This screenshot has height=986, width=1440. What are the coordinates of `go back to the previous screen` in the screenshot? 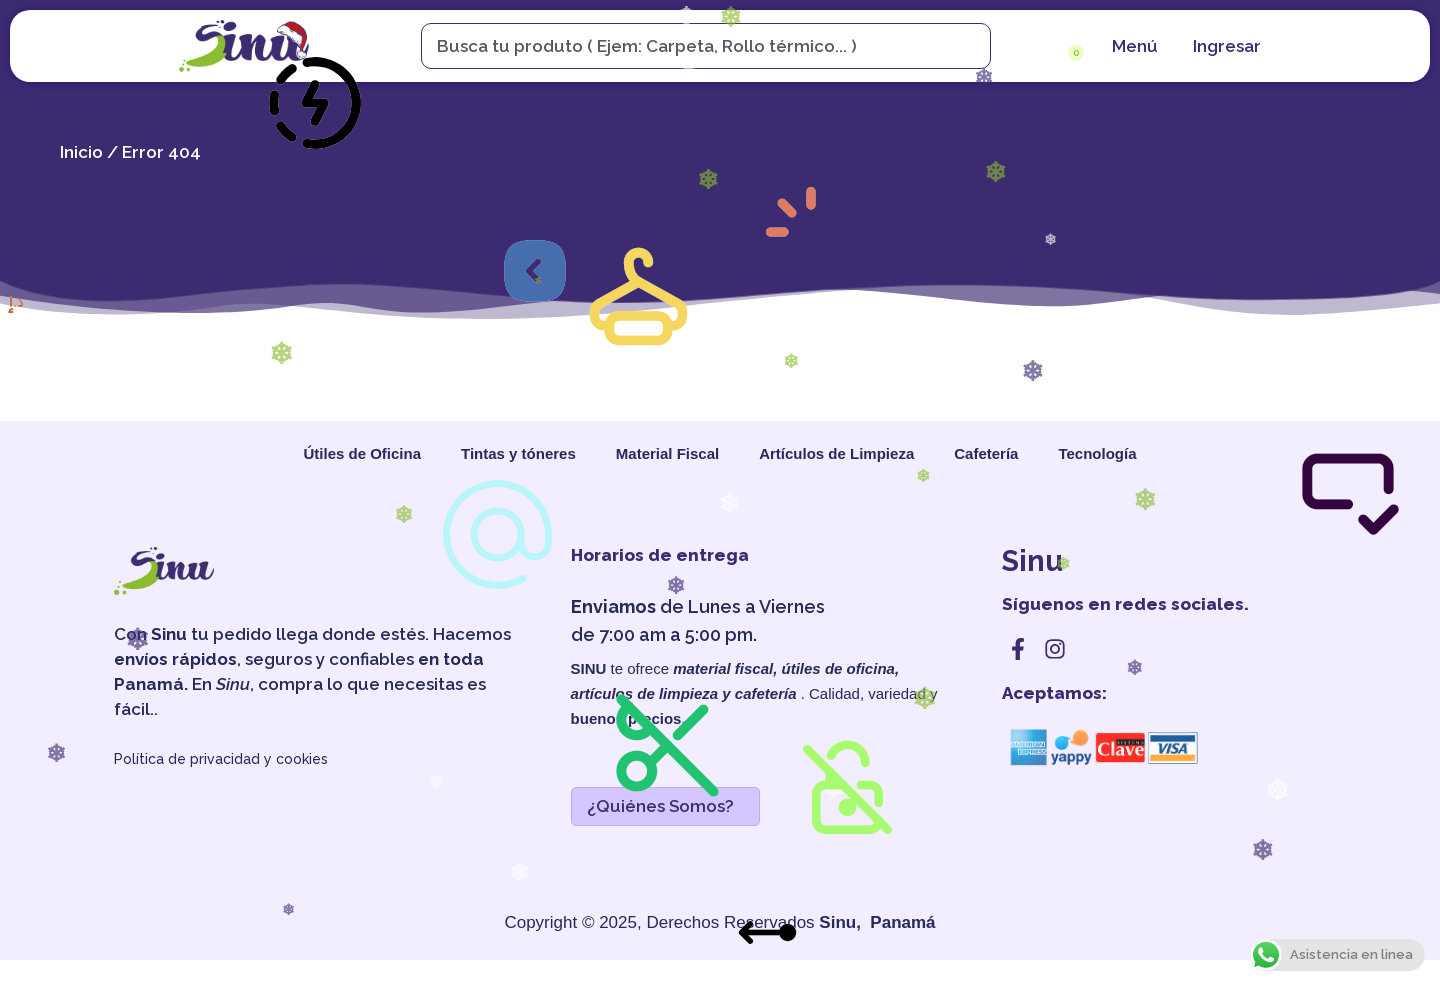 It's located at (535, 271).